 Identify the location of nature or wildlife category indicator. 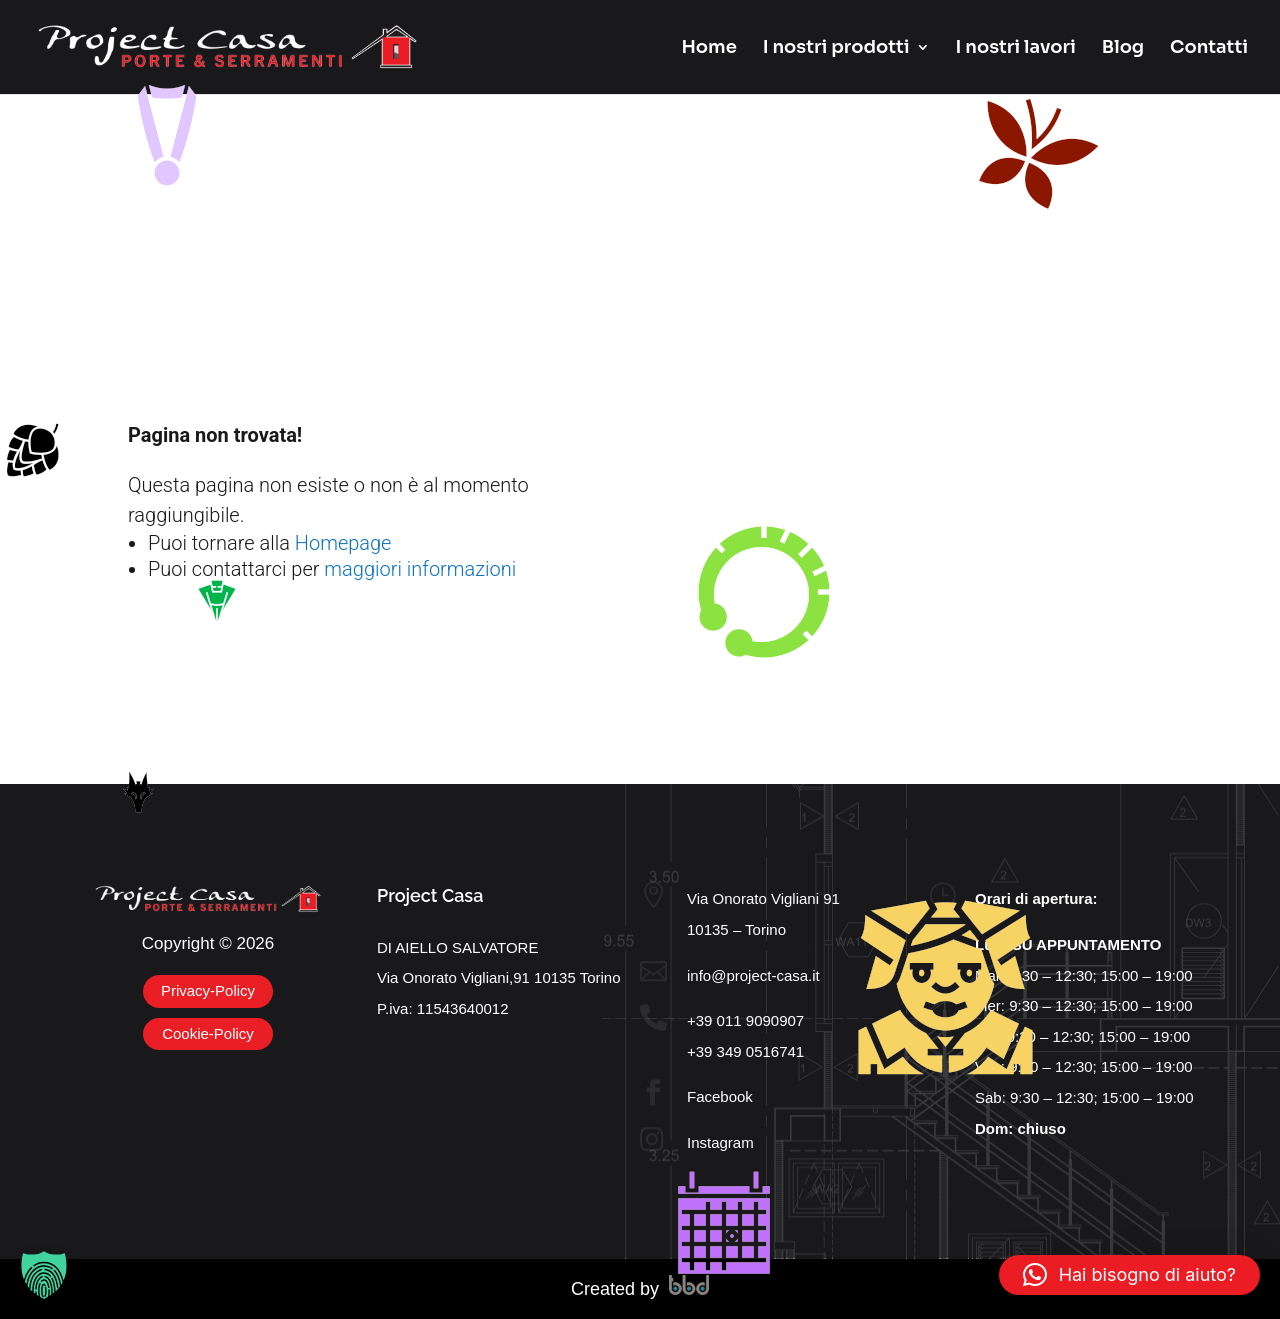
(1038, 152).